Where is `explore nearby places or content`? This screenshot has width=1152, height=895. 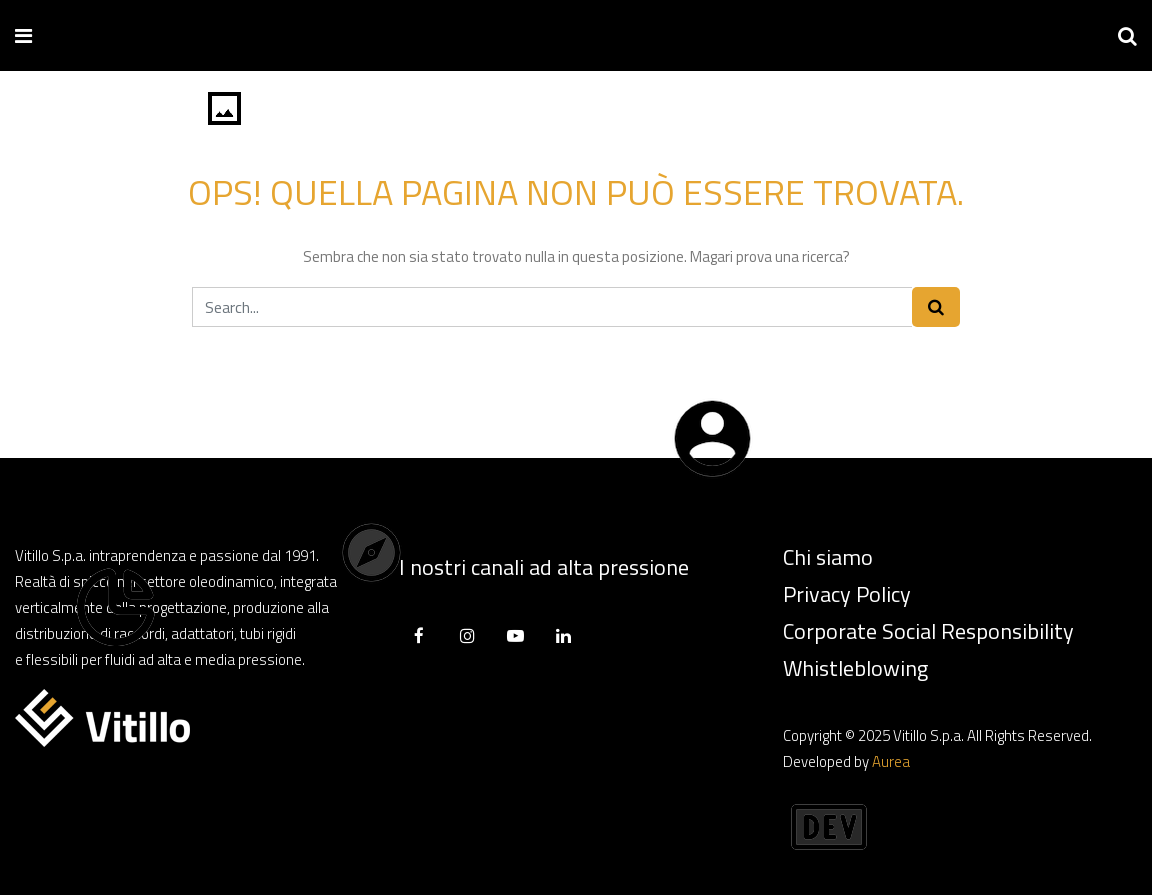
explore nearby places or content is located at coordinates (371, 552).